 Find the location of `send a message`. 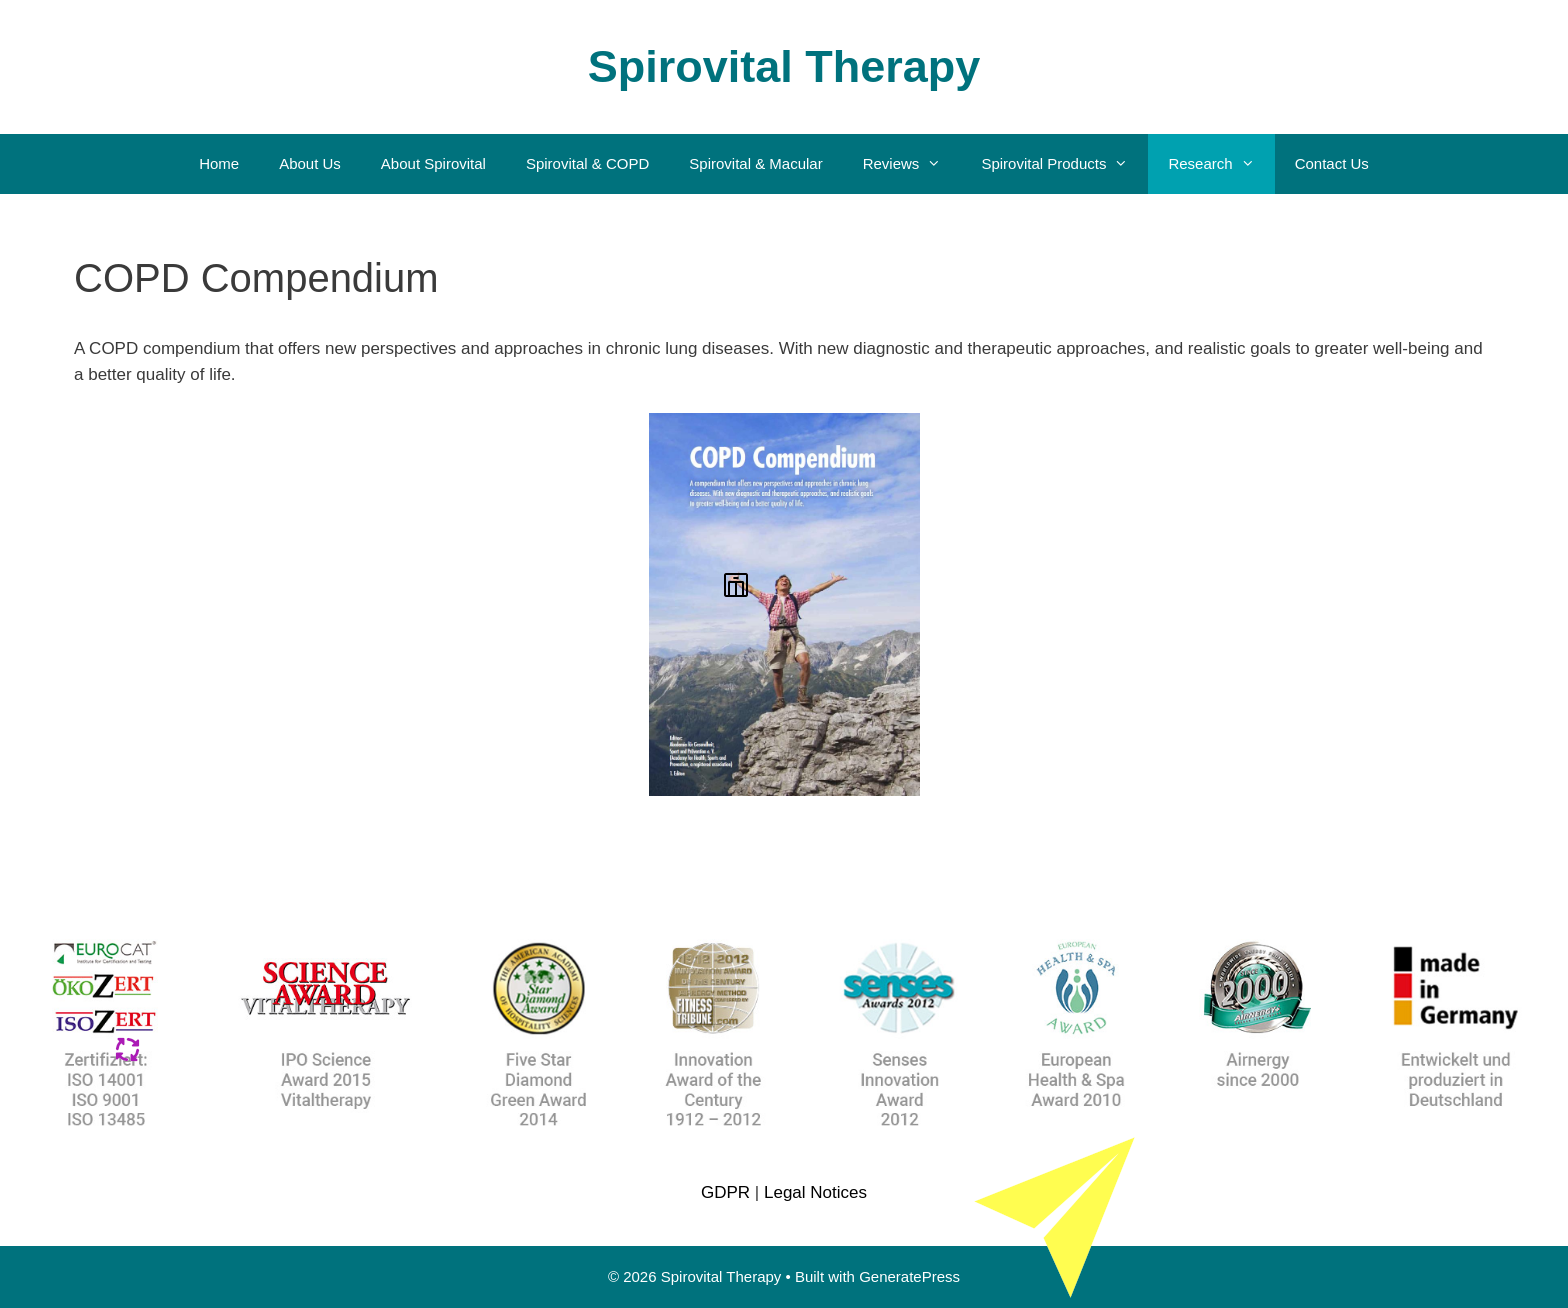

send a message is located at coordinates (1054, 1217).